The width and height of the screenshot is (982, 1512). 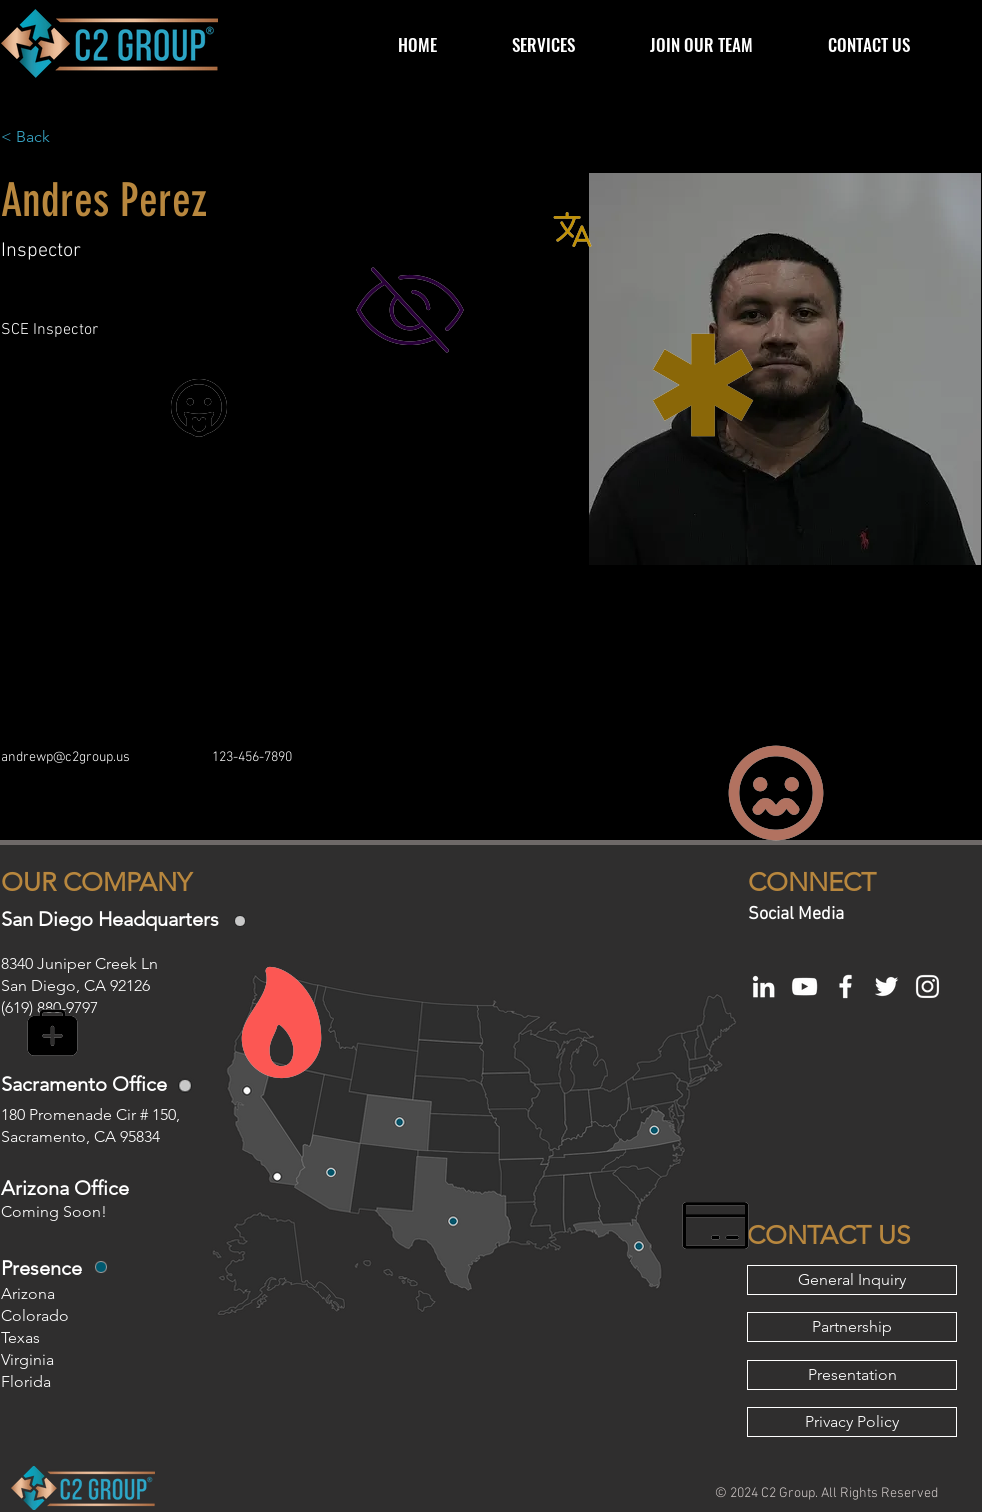 What do you see at coordinates (281, 1022) in the screenshot?
I see `view trending or hot content` at bounding box center [281, 1022].